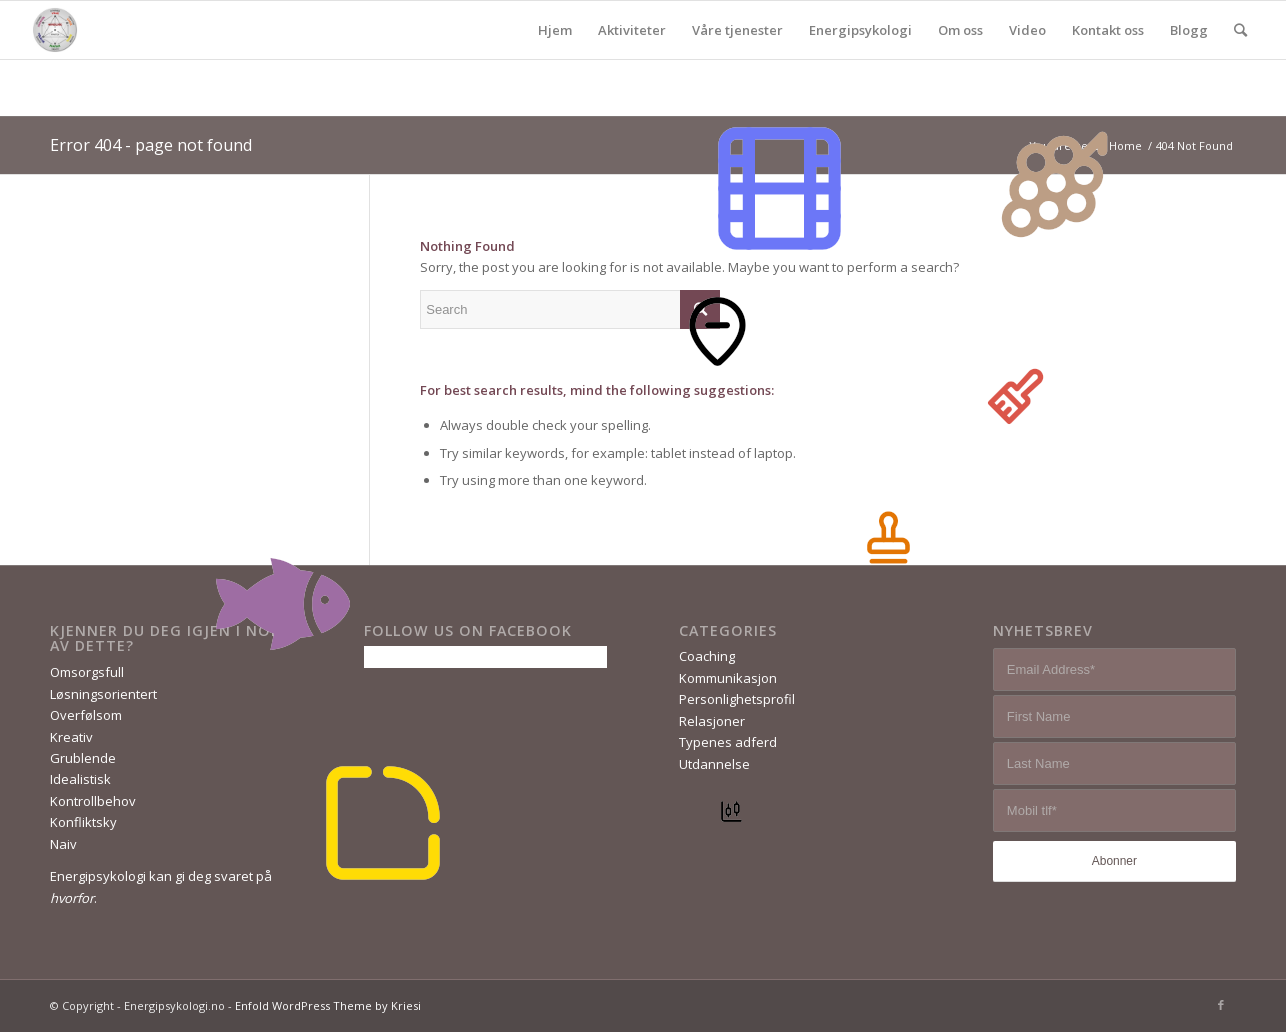 The height and width of the screenshot is (1032, 1286). Describe the element at coordinates (779, 188) in the screenshot. I see `access video or movie content` at that location.